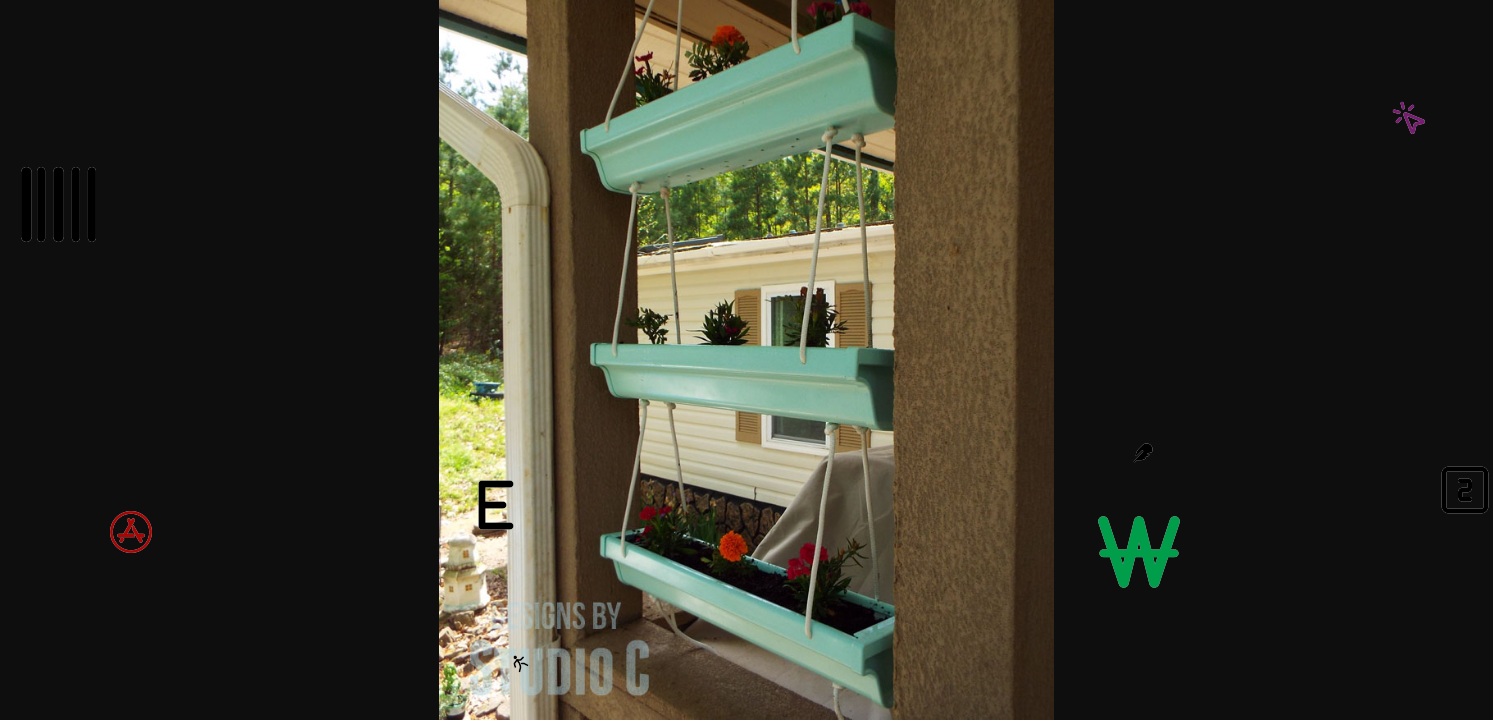  What do you see at coordinates (1465, 490) in the screenshot?
I see `indicates step 2 in a multi-step process` at bounding box center [1465, 490].